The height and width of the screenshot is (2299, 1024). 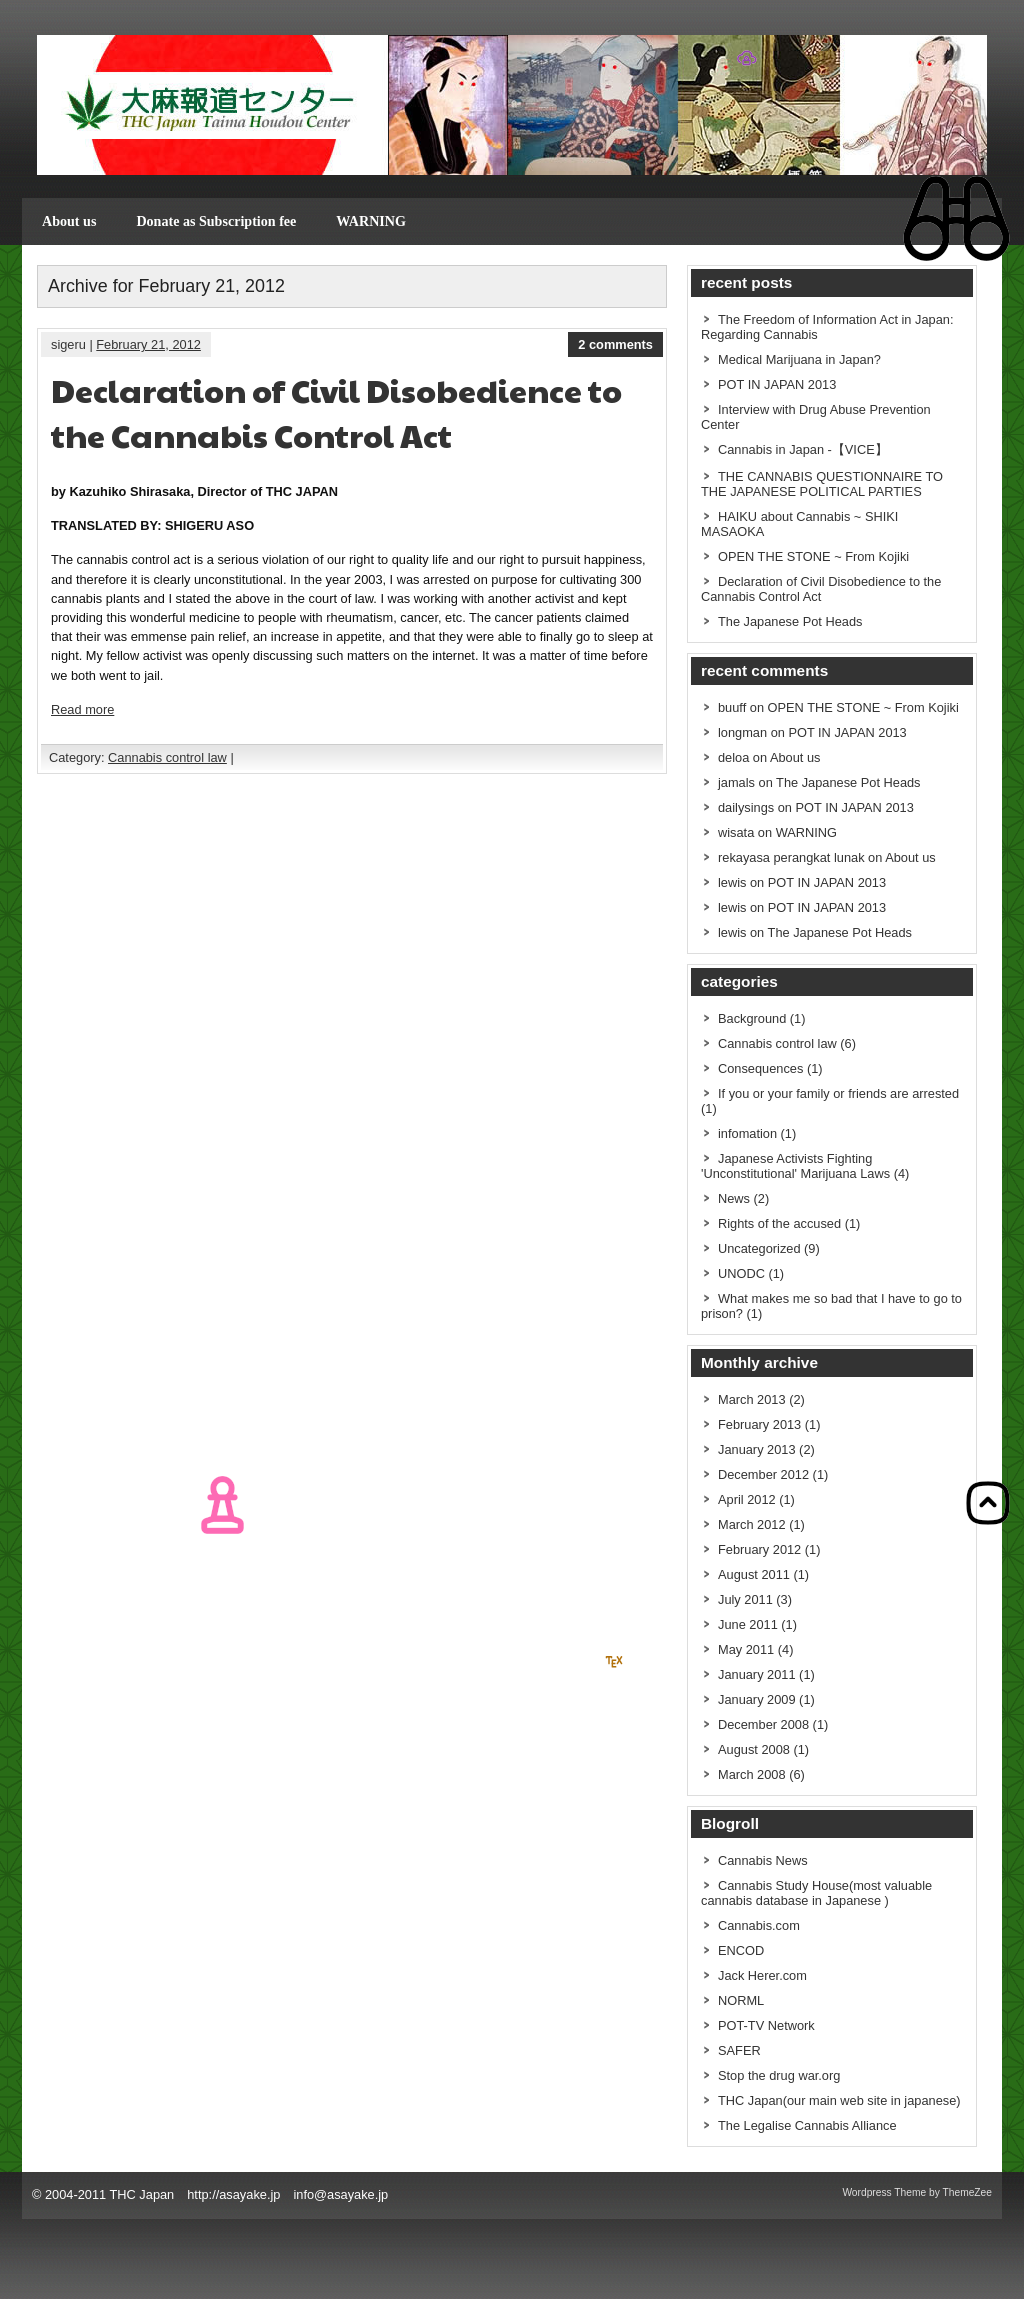 I want to click on play chess or board games, so click(x=222, y=1506).